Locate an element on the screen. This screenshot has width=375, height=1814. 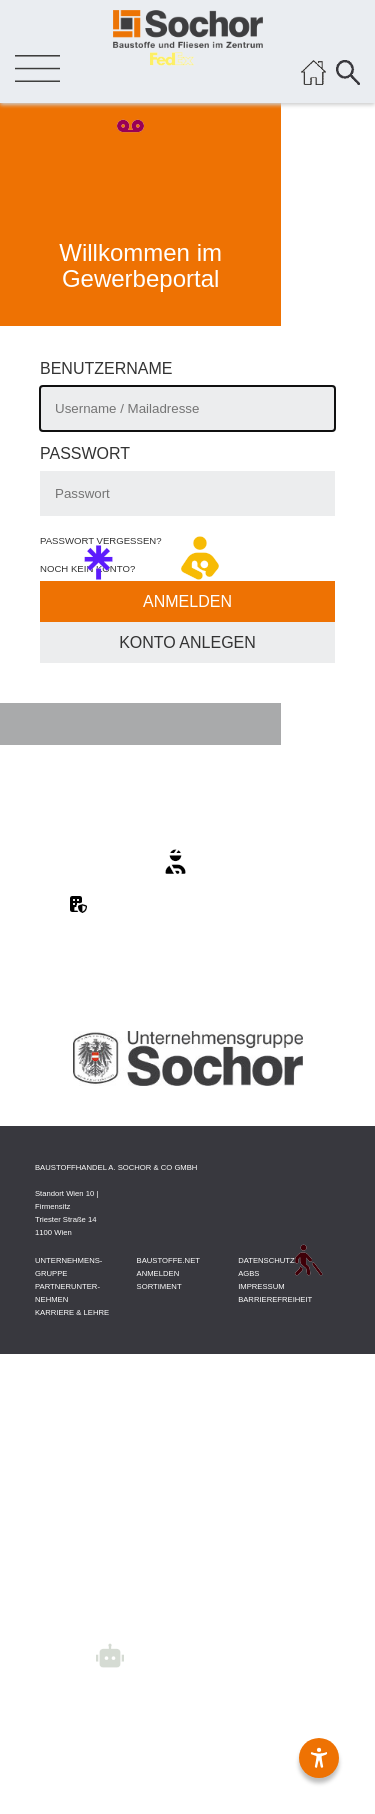
access voicemail messages is located at coordinates (130, 126).